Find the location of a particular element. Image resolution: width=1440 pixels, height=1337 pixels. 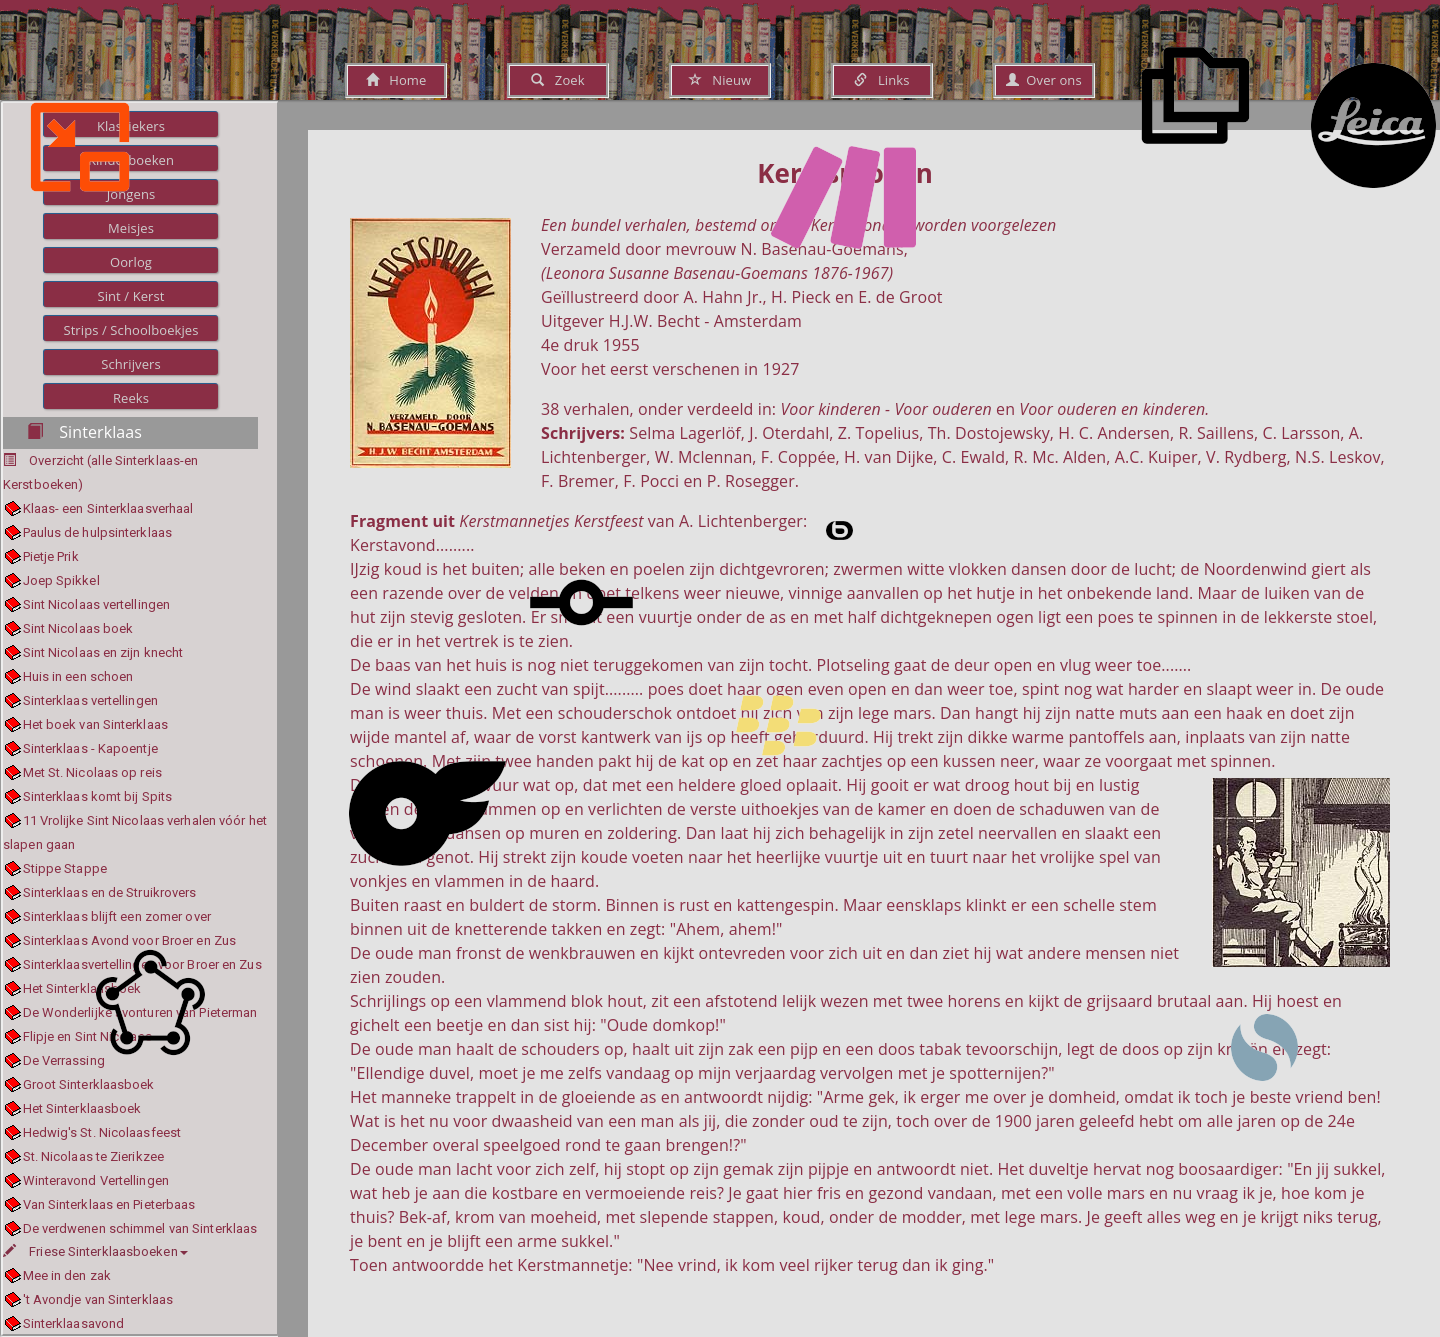

fastlane app automation tool logo is located at coordinates (150, 1002).